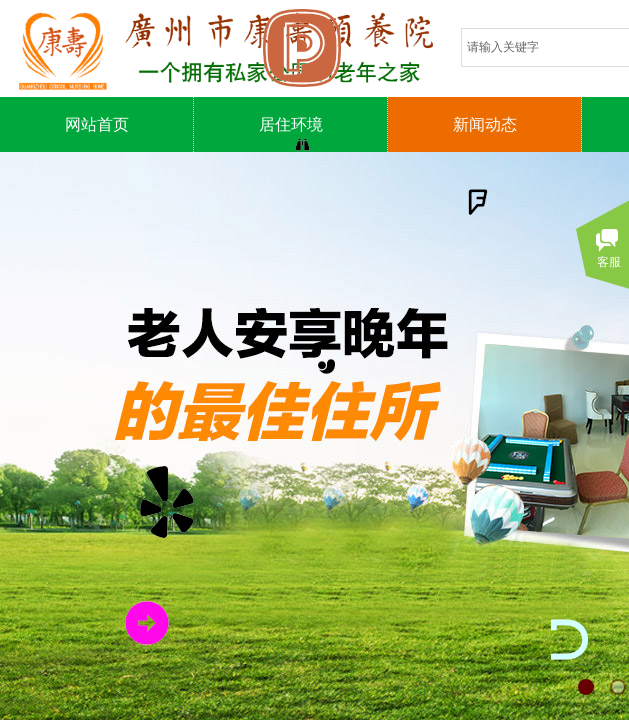 Image resolution: width=629 pixels, height=720 pixels. Describe the element at coordinates (302, 48) in the screenshot. I see `open peerlist profile or app` at that location.